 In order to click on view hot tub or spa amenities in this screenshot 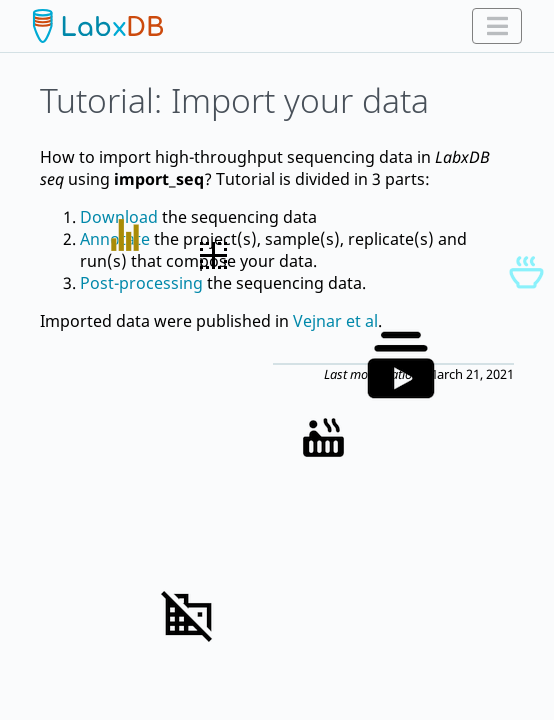, I will do `click(323, 436)`.